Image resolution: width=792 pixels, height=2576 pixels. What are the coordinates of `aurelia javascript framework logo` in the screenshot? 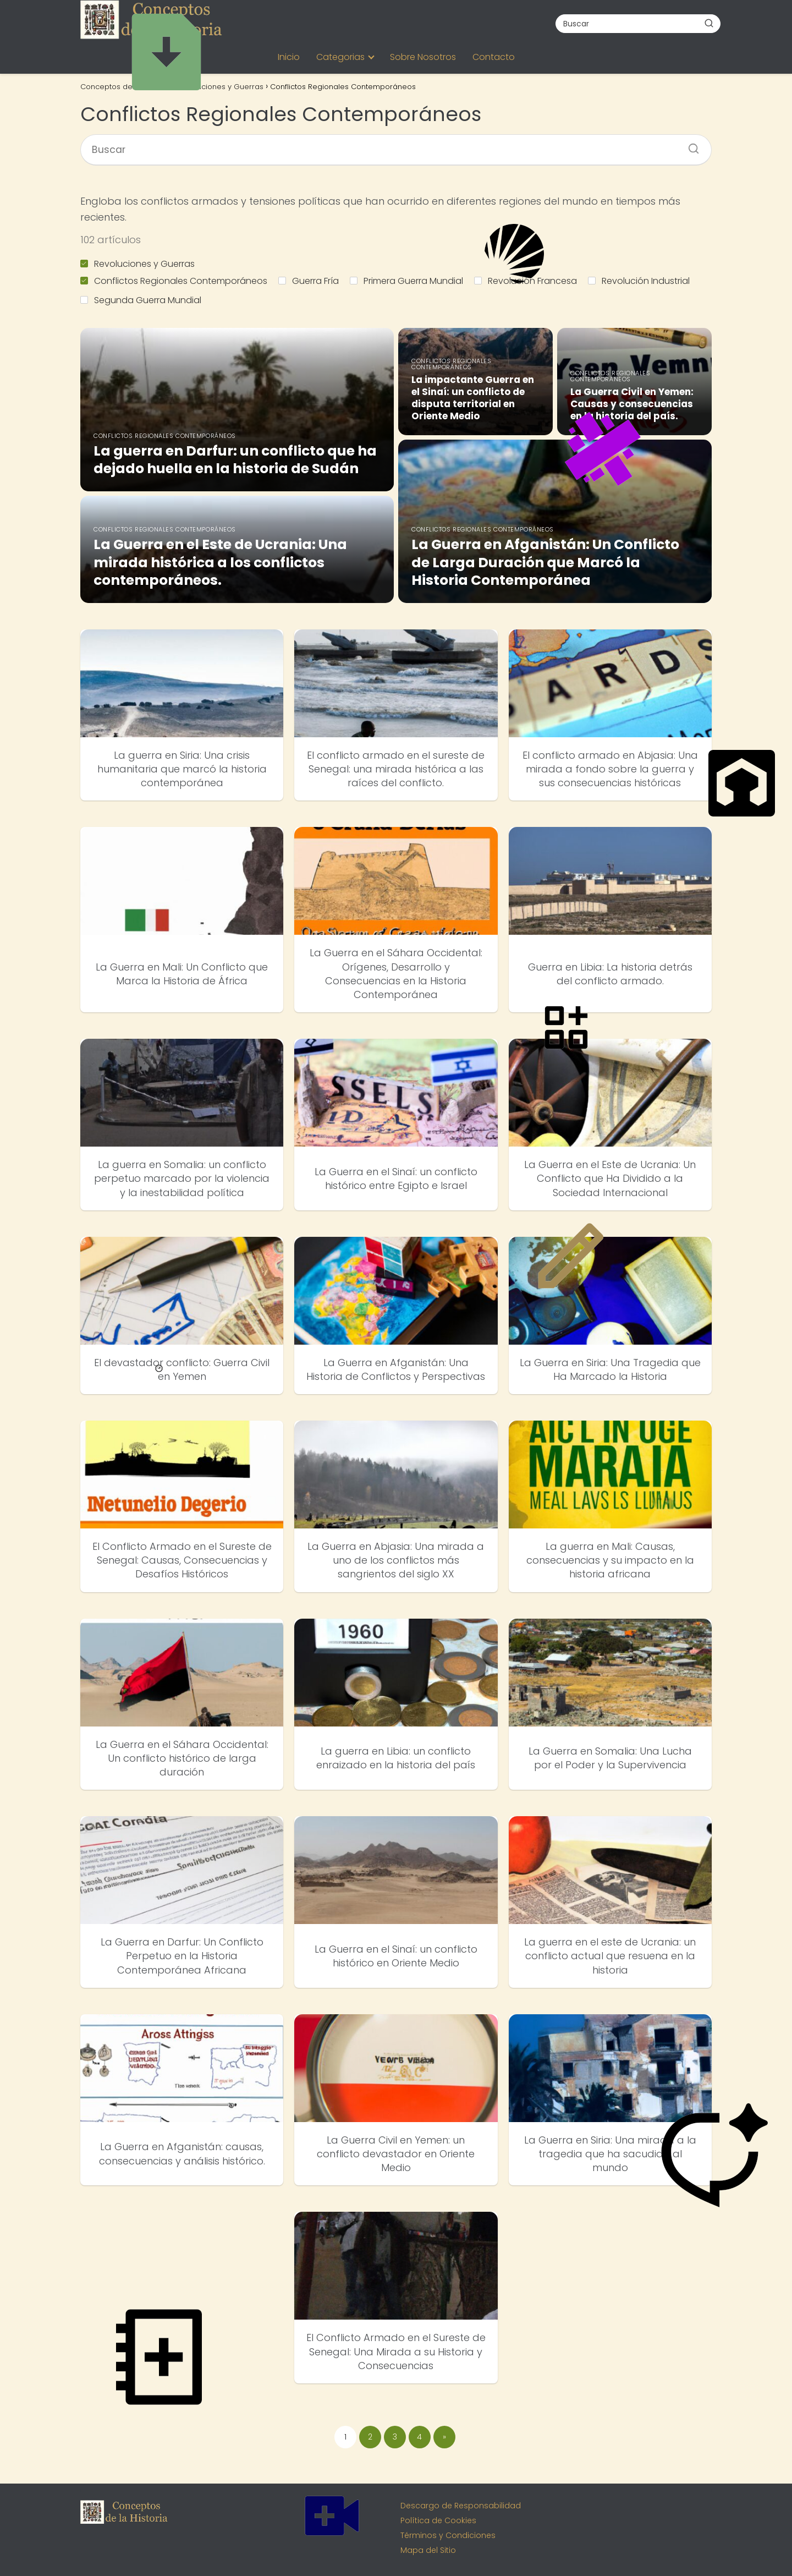 It's located at (603, 449).